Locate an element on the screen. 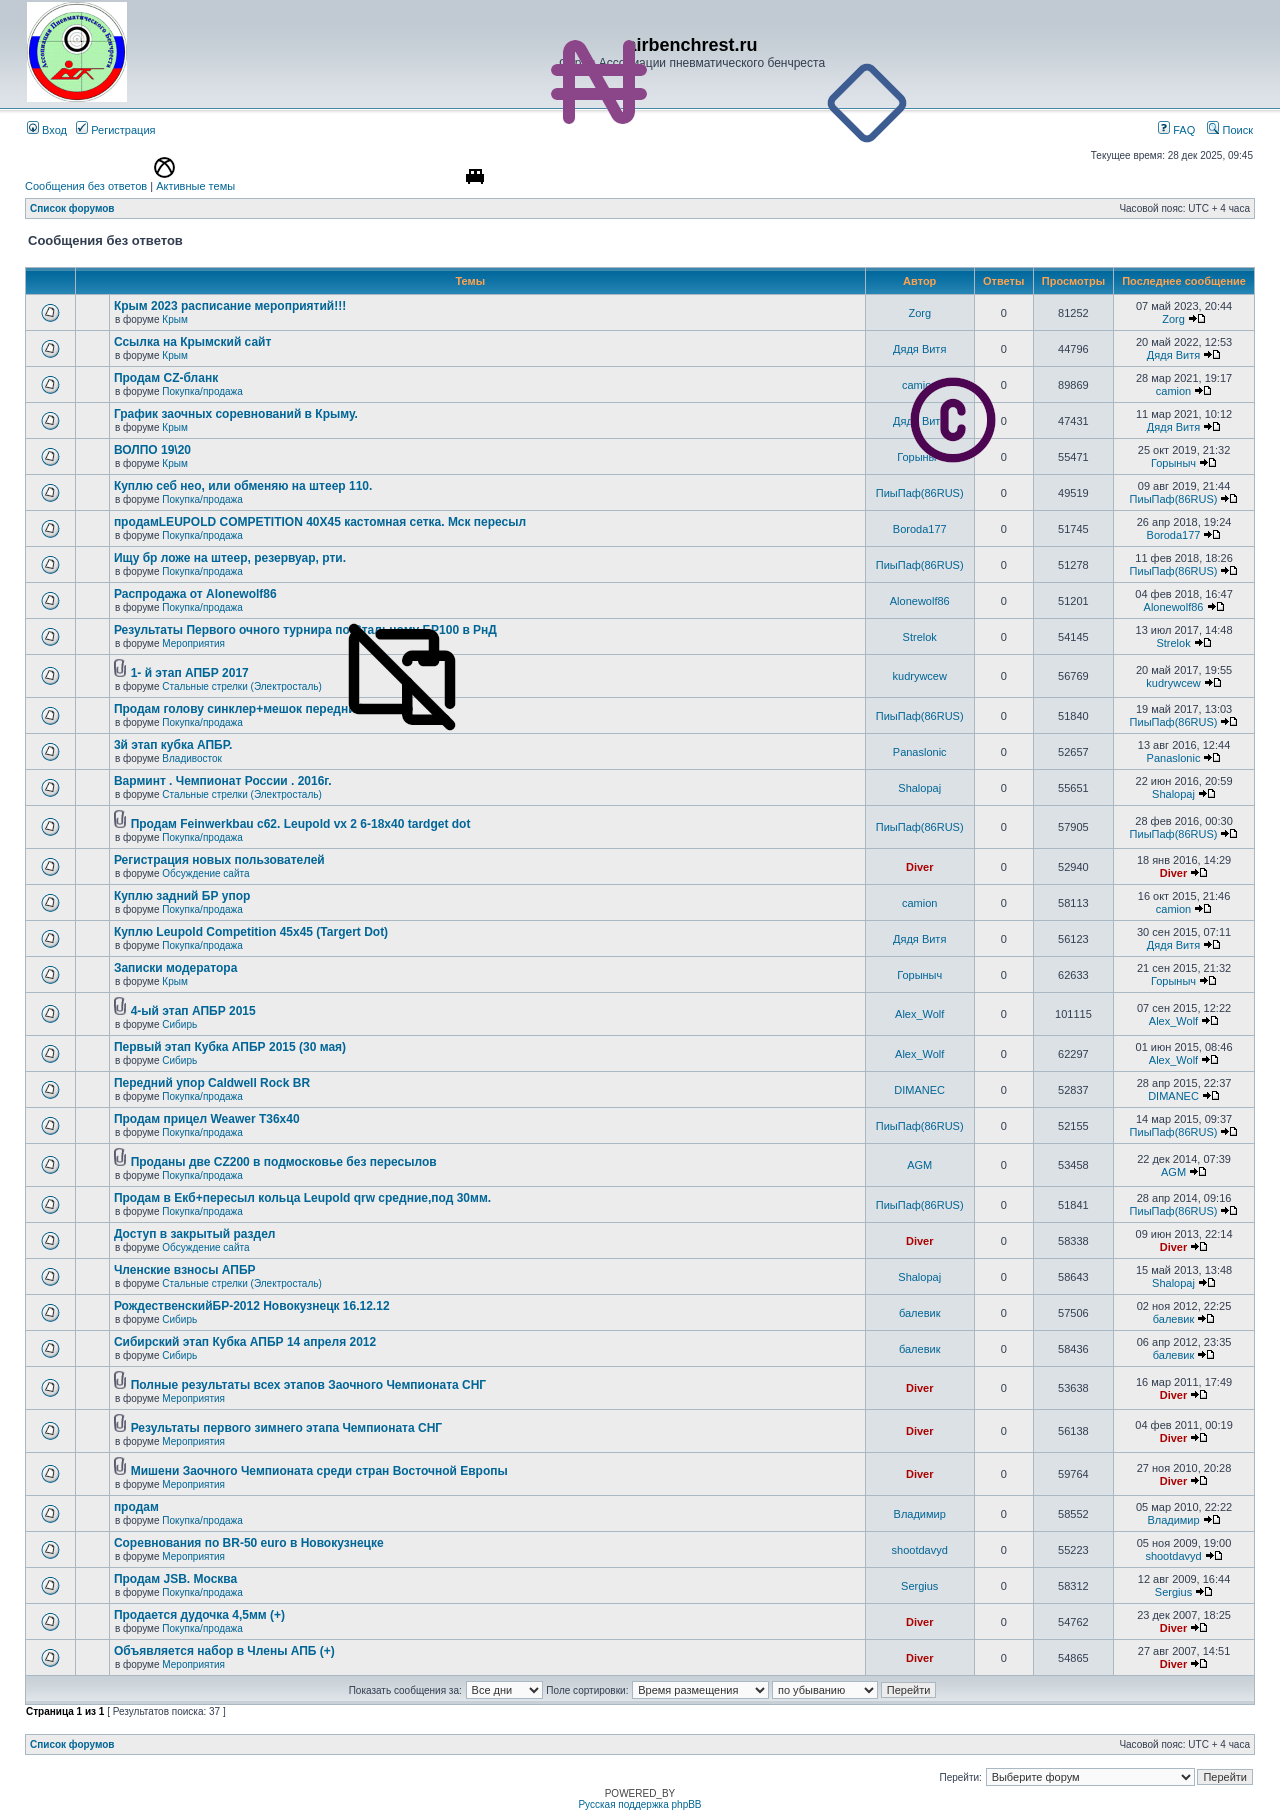 The width and height of the screenshot is (1280, 1810). indicates Nigerian naira currency is located at coordinates (599, 82).